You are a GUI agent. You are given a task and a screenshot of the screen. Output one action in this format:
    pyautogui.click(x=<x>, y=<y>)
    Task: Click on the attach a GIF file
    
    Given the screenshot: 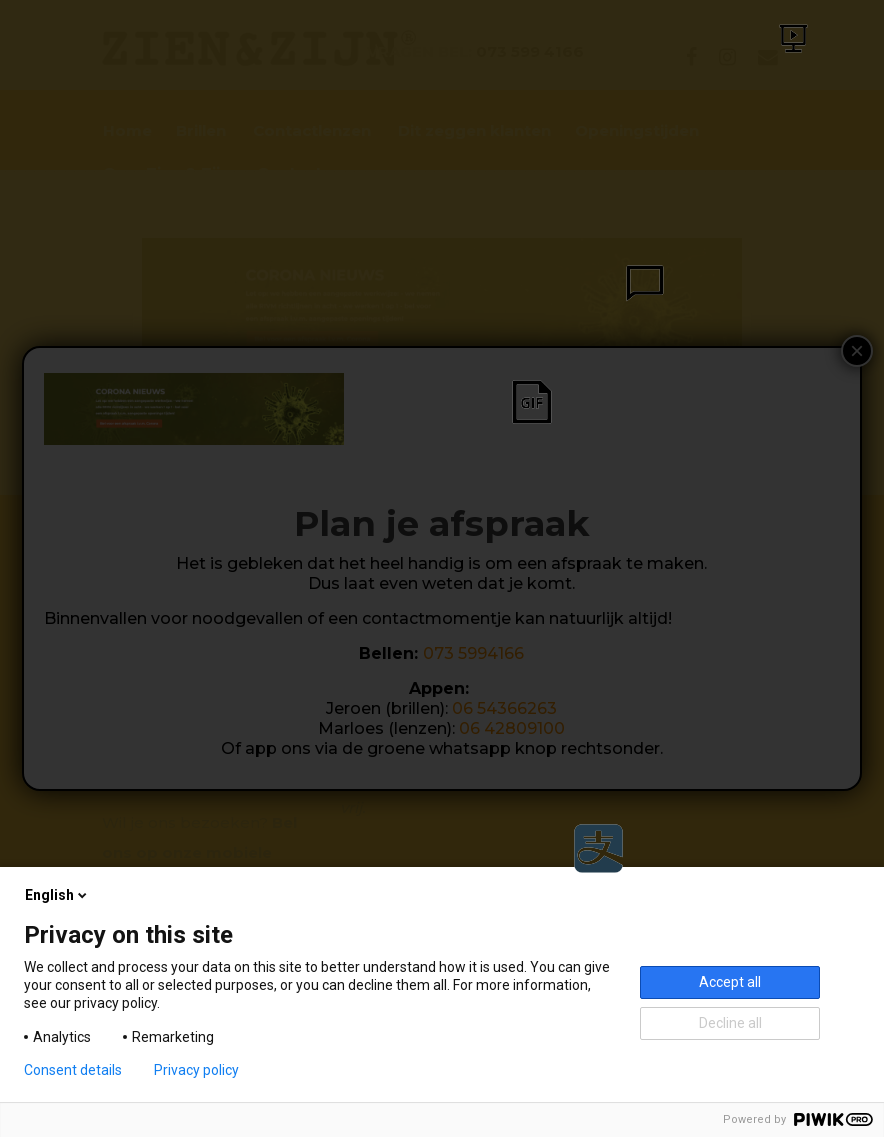 What is the action you would take?
    pyautogui.click(x=532, y=402)
    